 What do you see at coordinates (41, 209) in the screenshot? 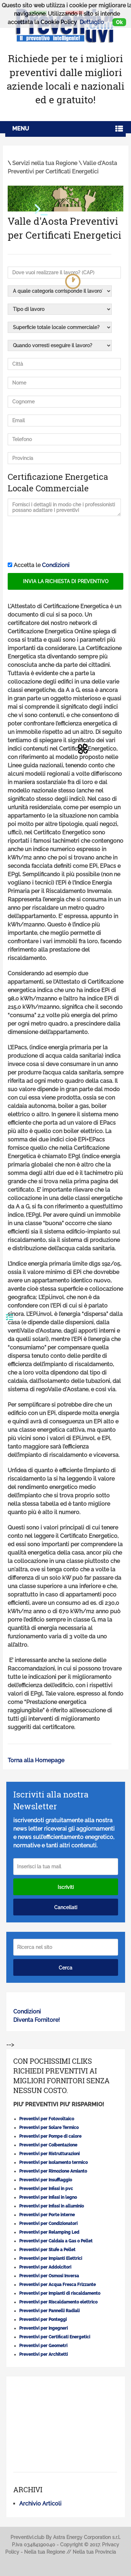
I see `open terminal or command line interface` at bounding box center [41, 209].